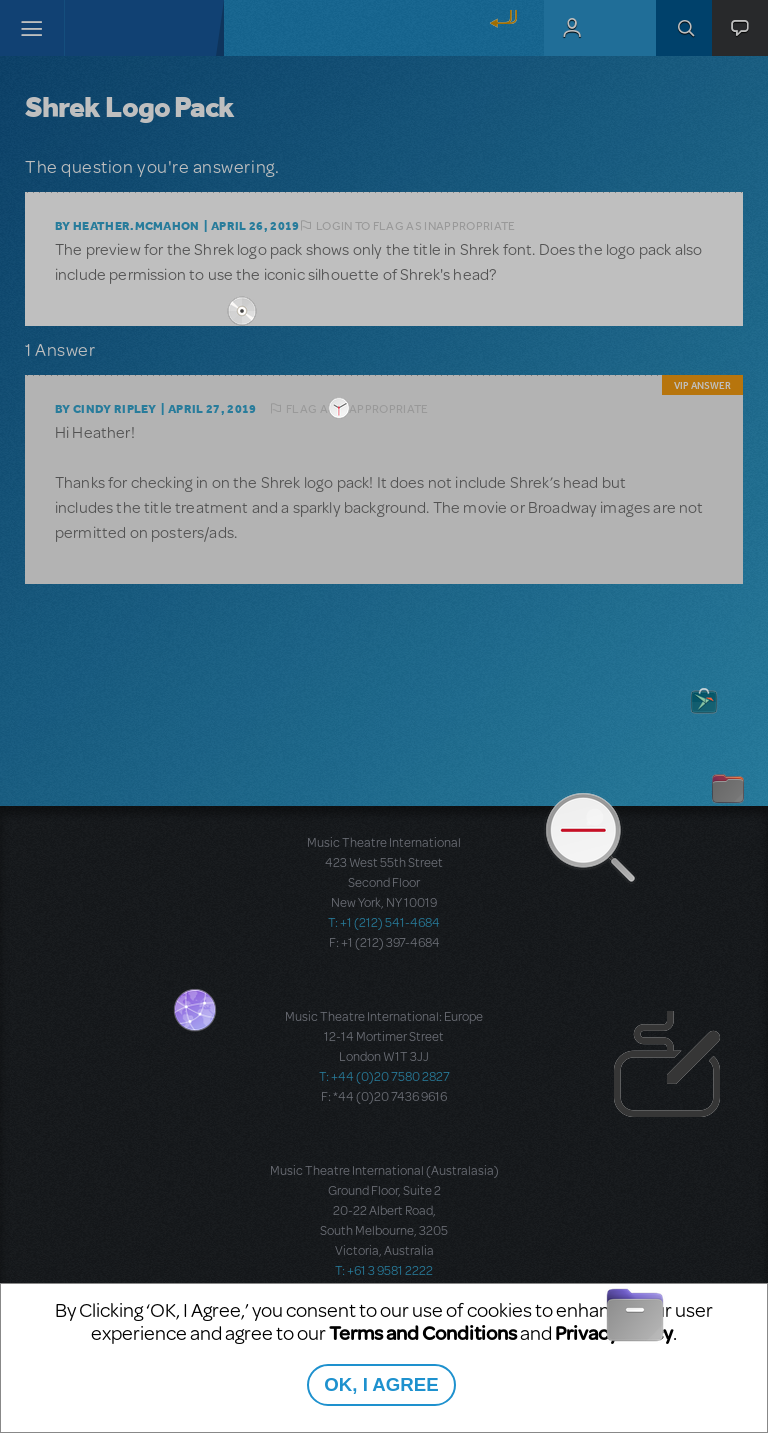 The width and height of the screenshot is (768, 1433). What do you see at coordinates (339, 408) in the screenshot?
I see `open date and time settings` at bounding box center [339, 408].